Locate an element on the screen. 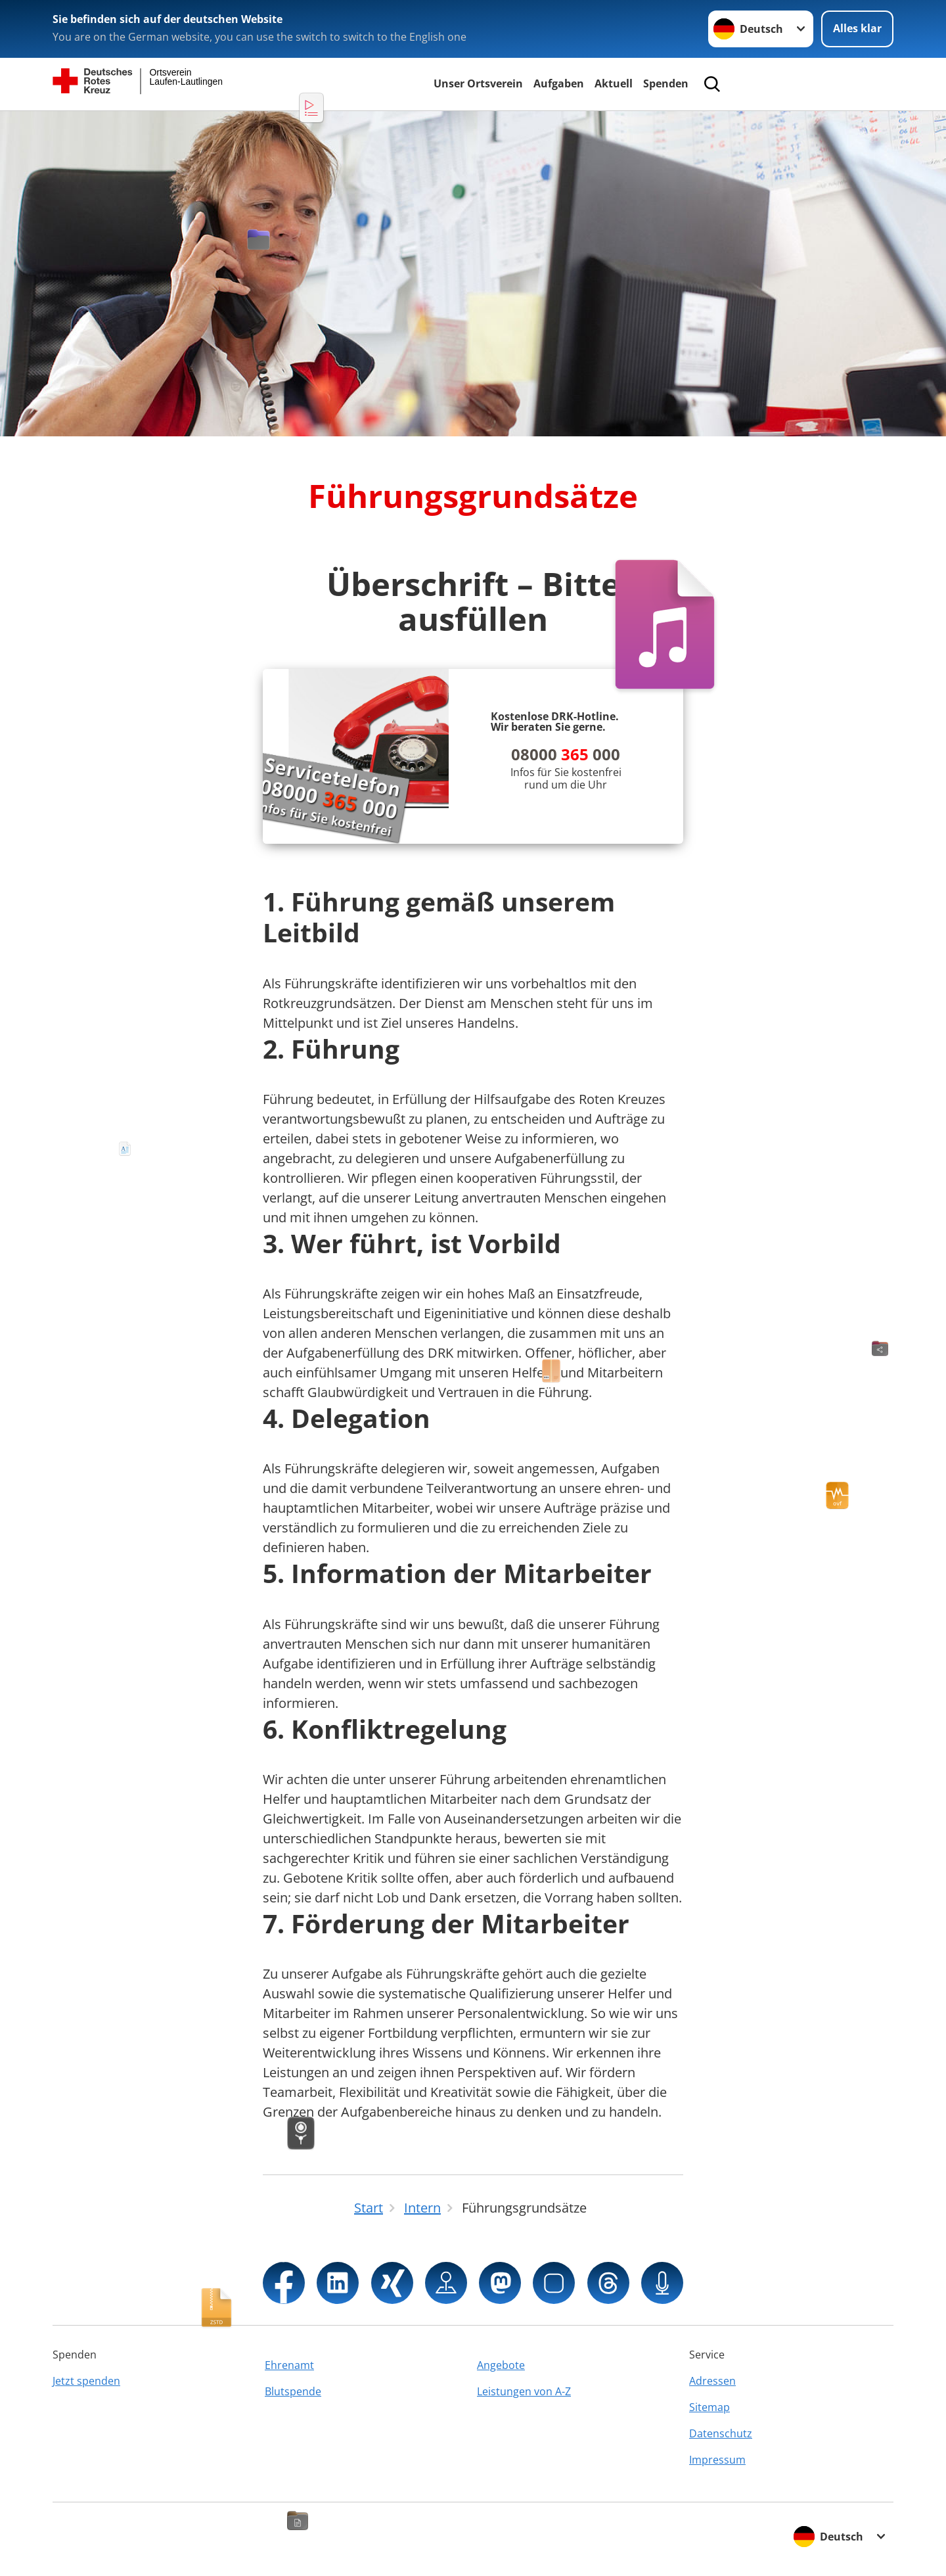 The image size is (946, 2576). open a compressed archive file is located at coordinates (551, 1371).